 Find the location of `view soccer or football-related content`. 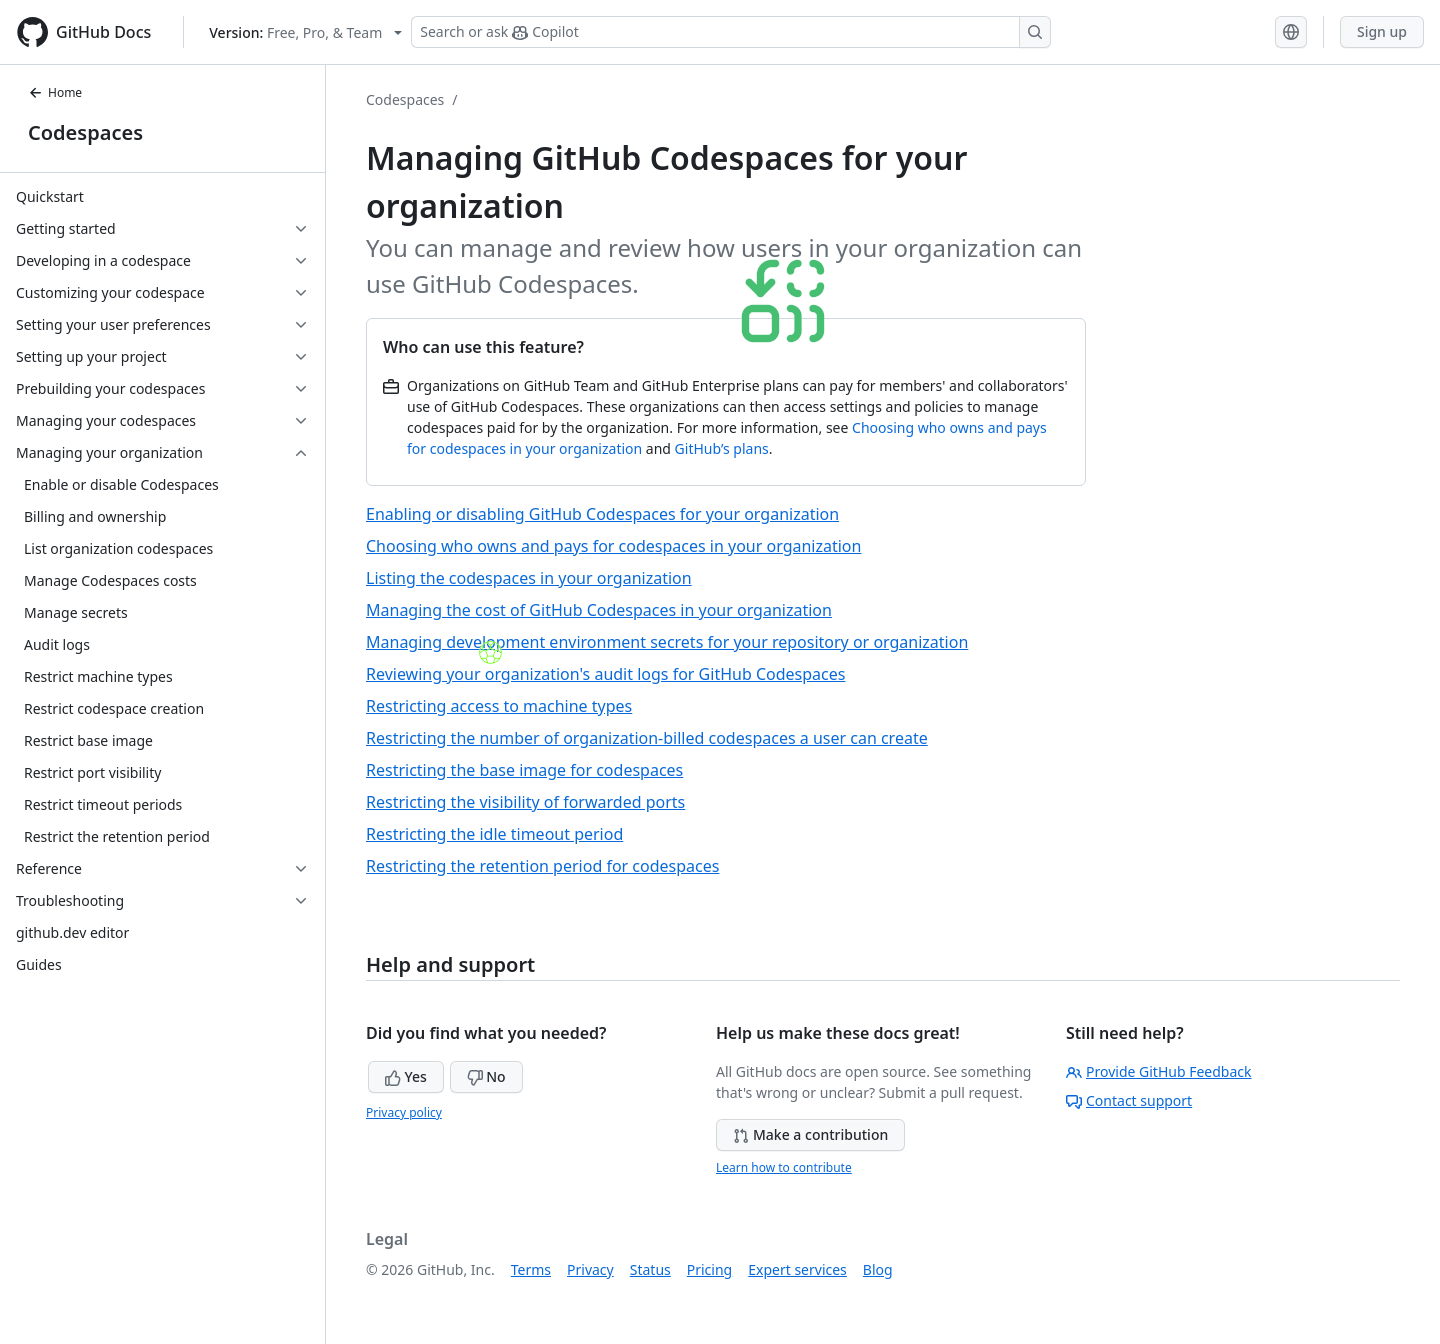

view soccer or football-related content is located at coordinates (490, 652).